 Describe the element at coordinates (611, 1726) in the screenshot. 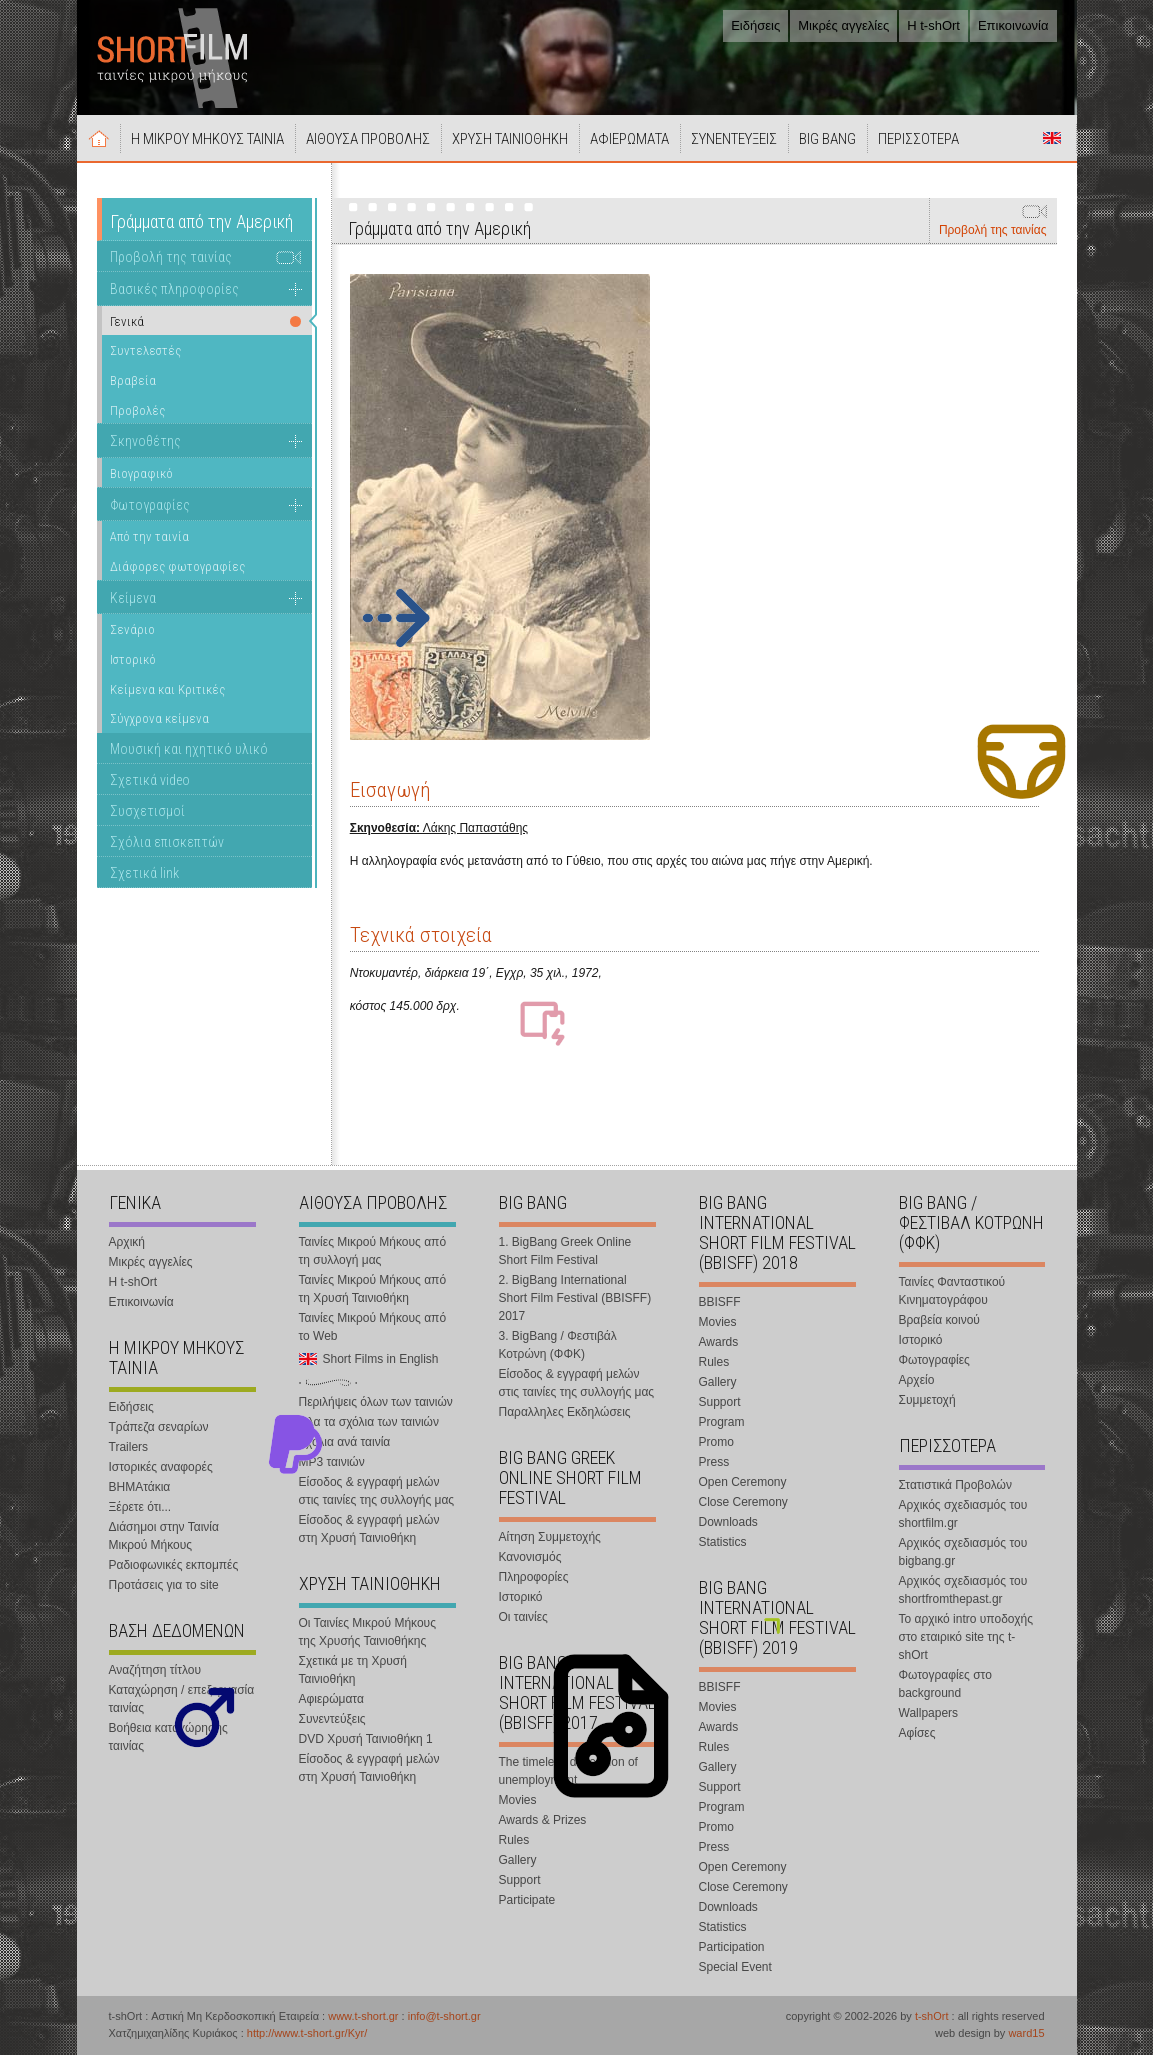

I see `open a vector graphics file` at that location.